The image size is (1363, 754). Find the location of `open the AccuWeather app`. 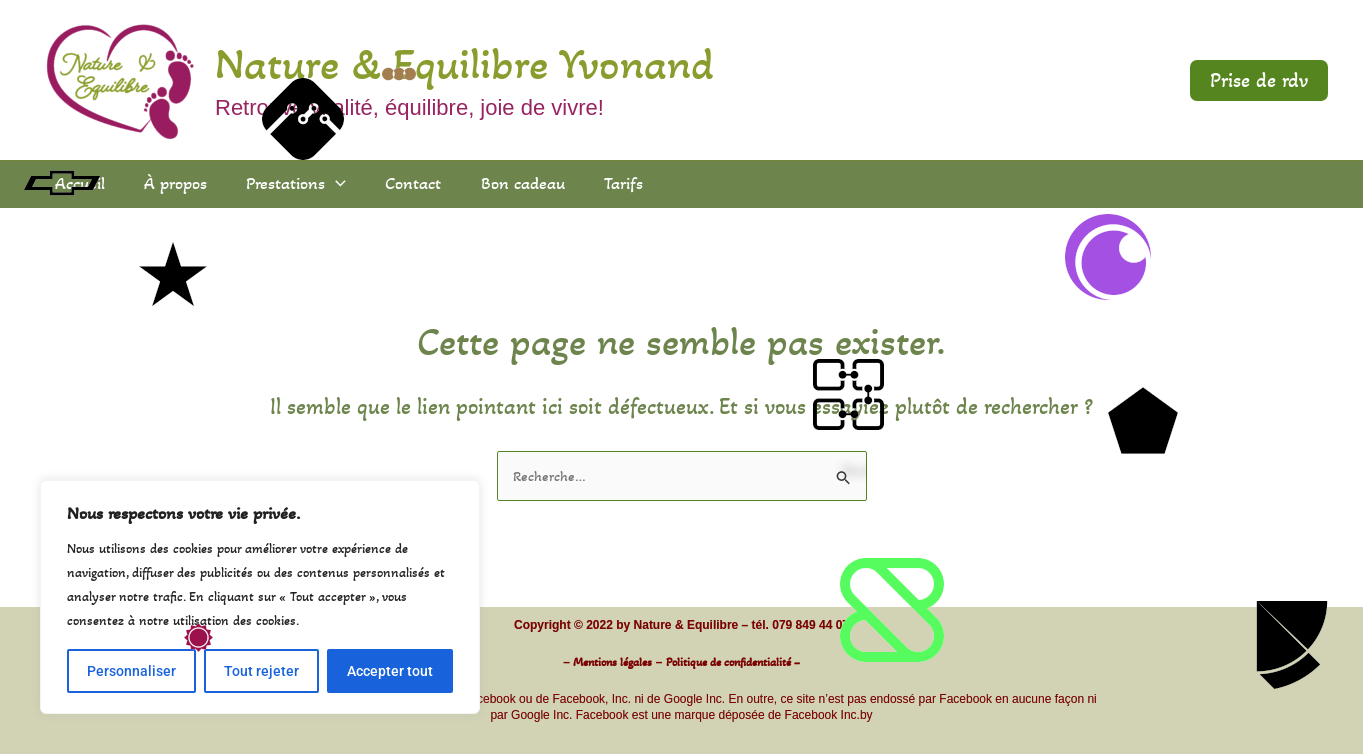

open the AccuWeather app is located at coordinates (198, 637).